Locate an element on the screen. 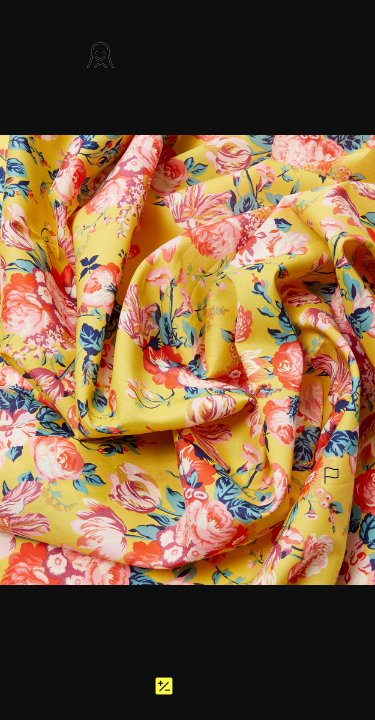 Image resolution: width=375 pixels, height=720 pixels. flag or mark an item for follow-up is located at coordinates (331, 475).